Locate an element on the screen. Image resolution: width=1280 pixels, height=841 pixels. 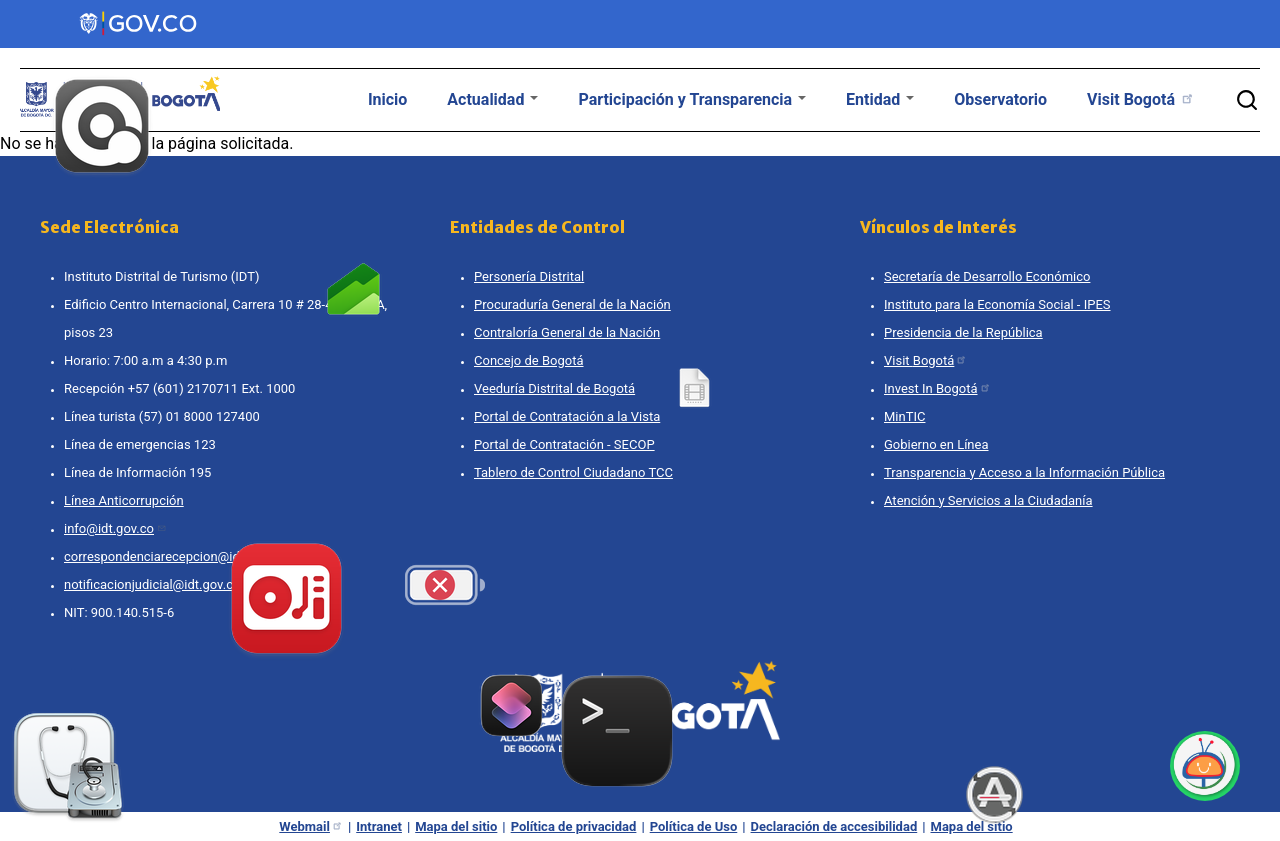
open the finance app is located at coordinates (353, 288).